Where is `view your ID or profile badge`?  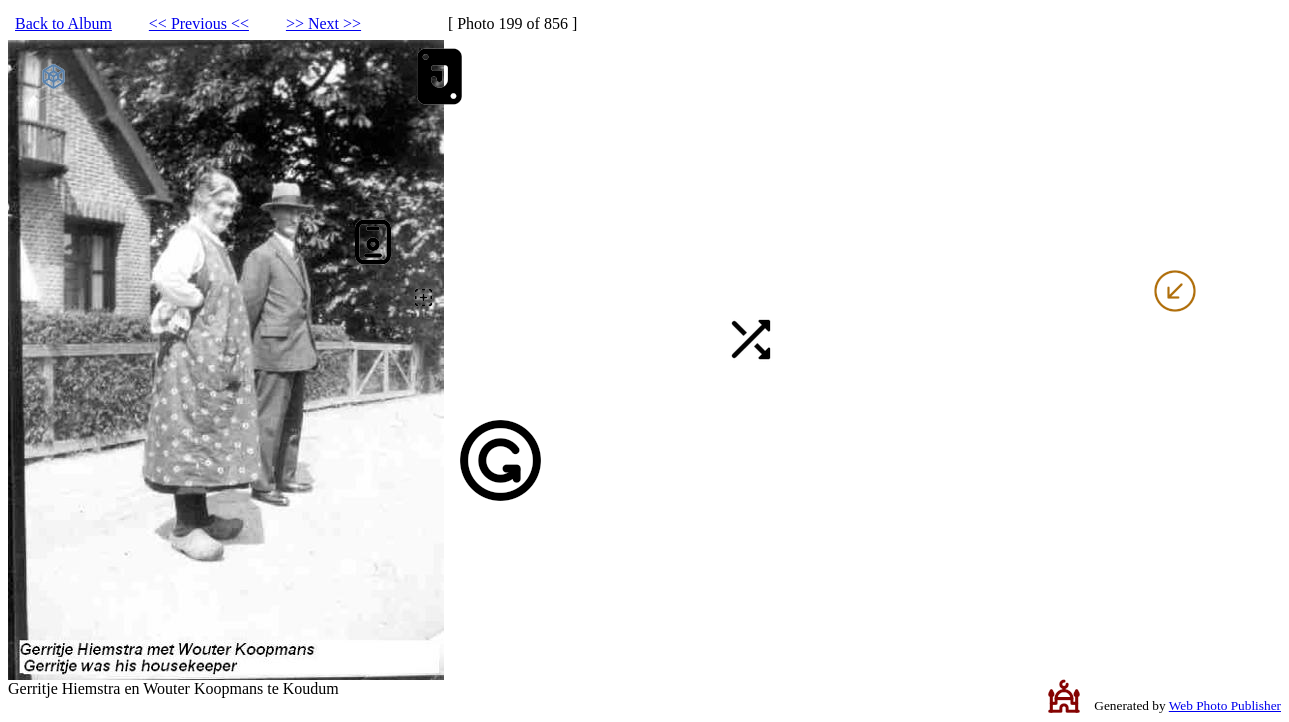
view your ID or profile badge is located at coordinates (373, 242).